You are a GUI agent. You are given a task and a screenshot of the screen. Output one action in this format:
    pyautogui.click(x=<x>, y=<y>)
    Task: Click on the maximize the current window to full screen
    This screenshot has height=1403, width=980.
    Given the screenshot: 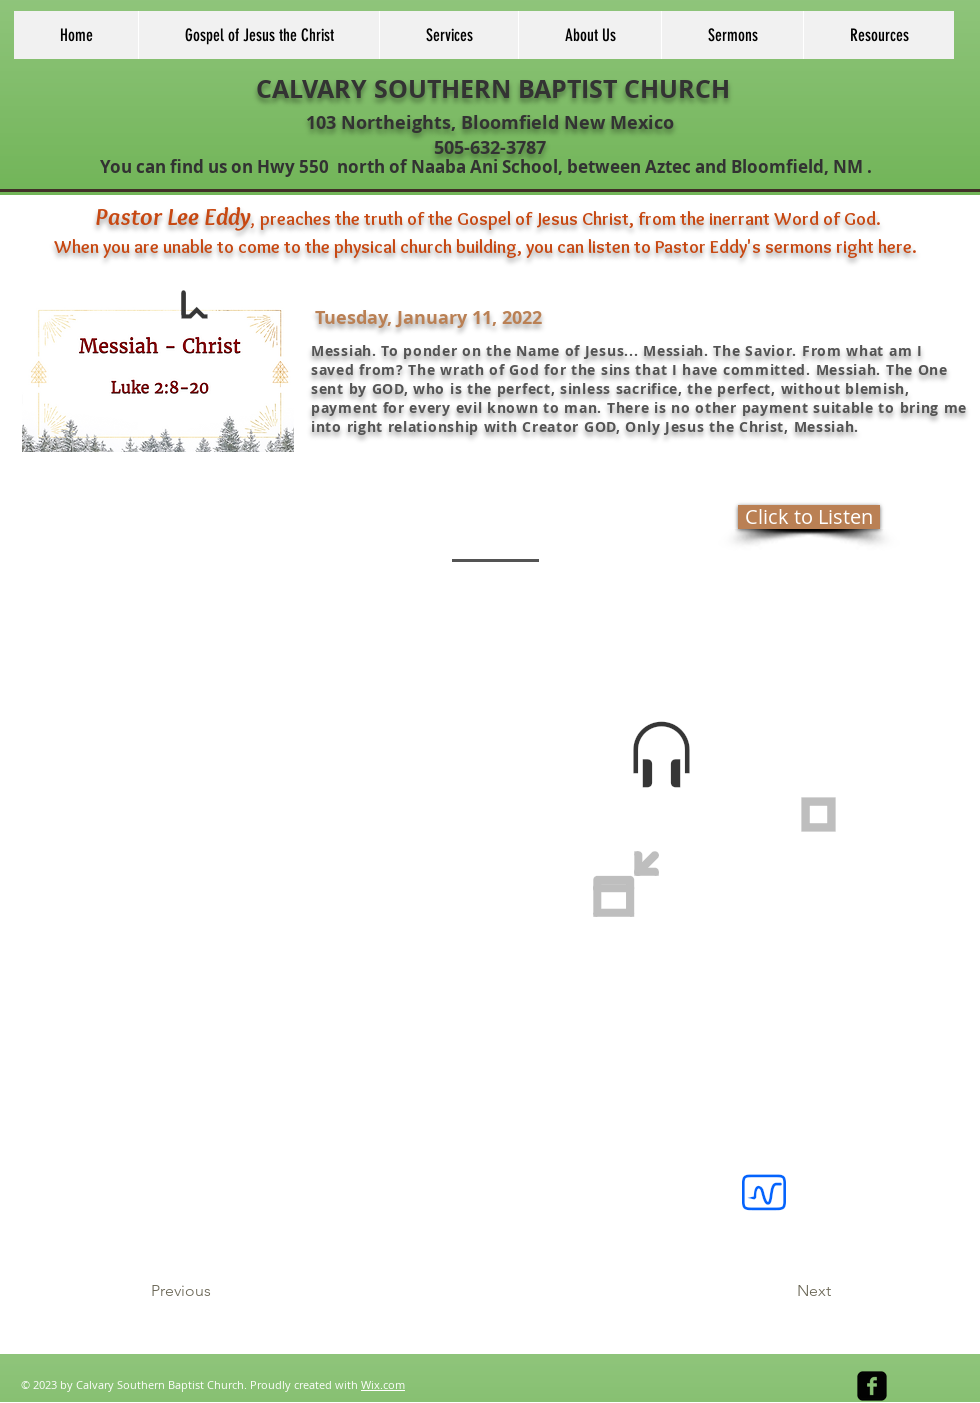 What is the action you would take?
    pyautogui.click(x=818, y=814)
    